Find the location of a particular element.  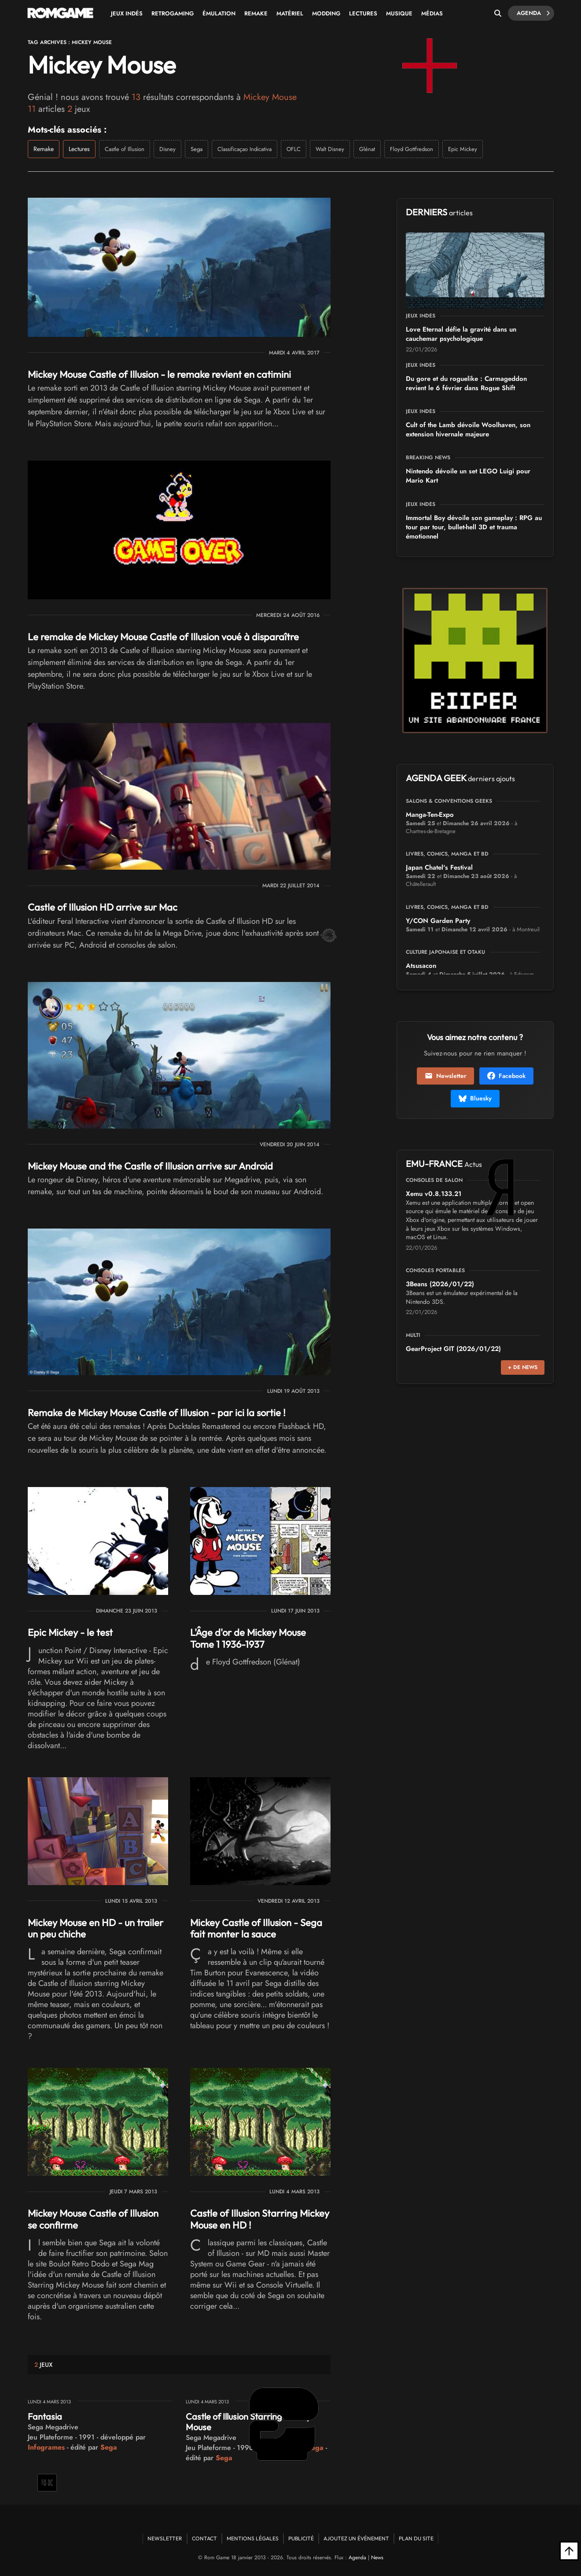

add a new item is located at coordinates (430, 66).